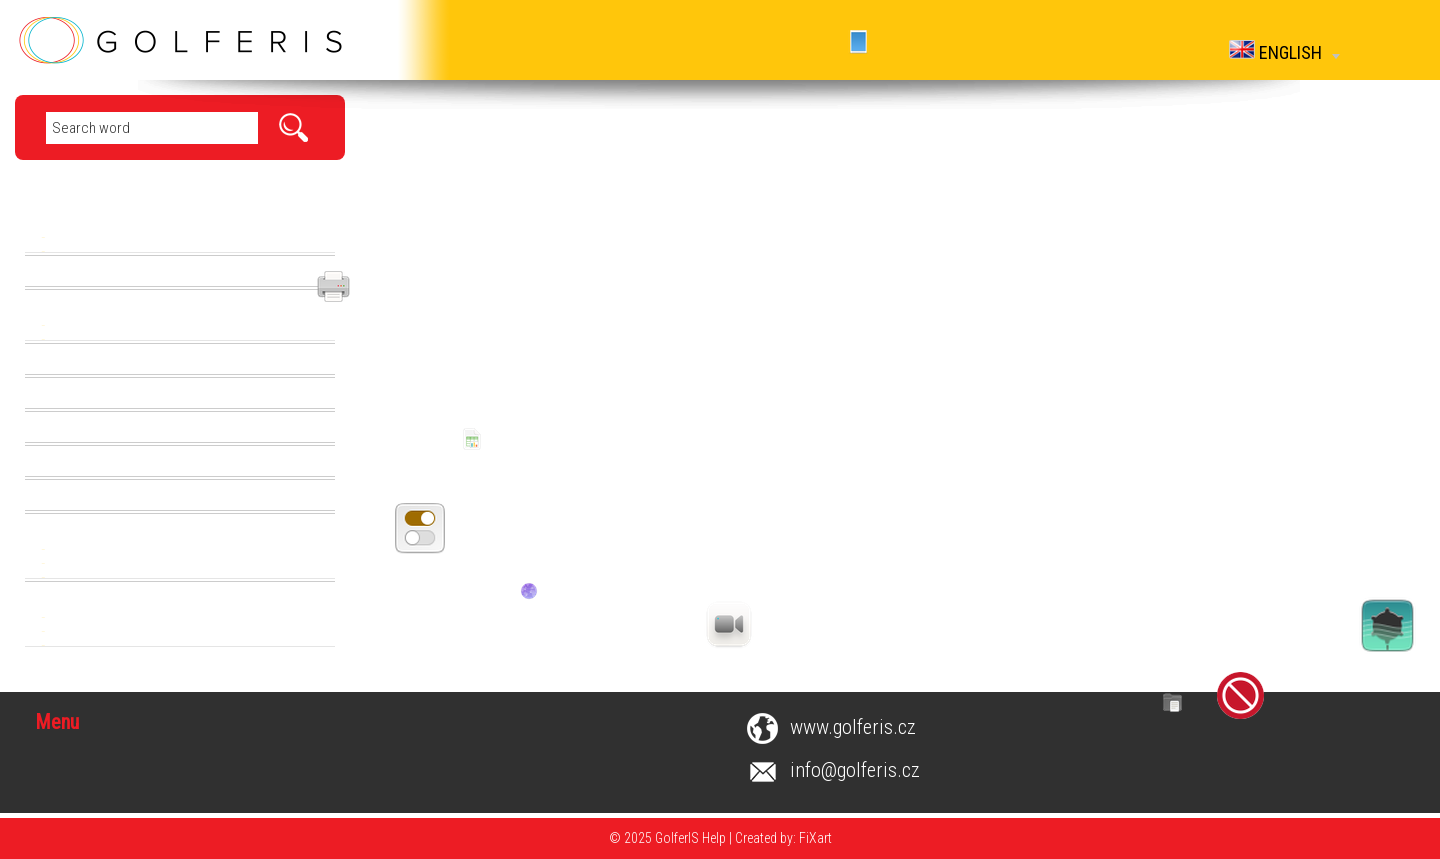 Image resolution: width=1440 pixels, height=859 pixels. I want to click on access network and connectivity settings, so click(529, 591).